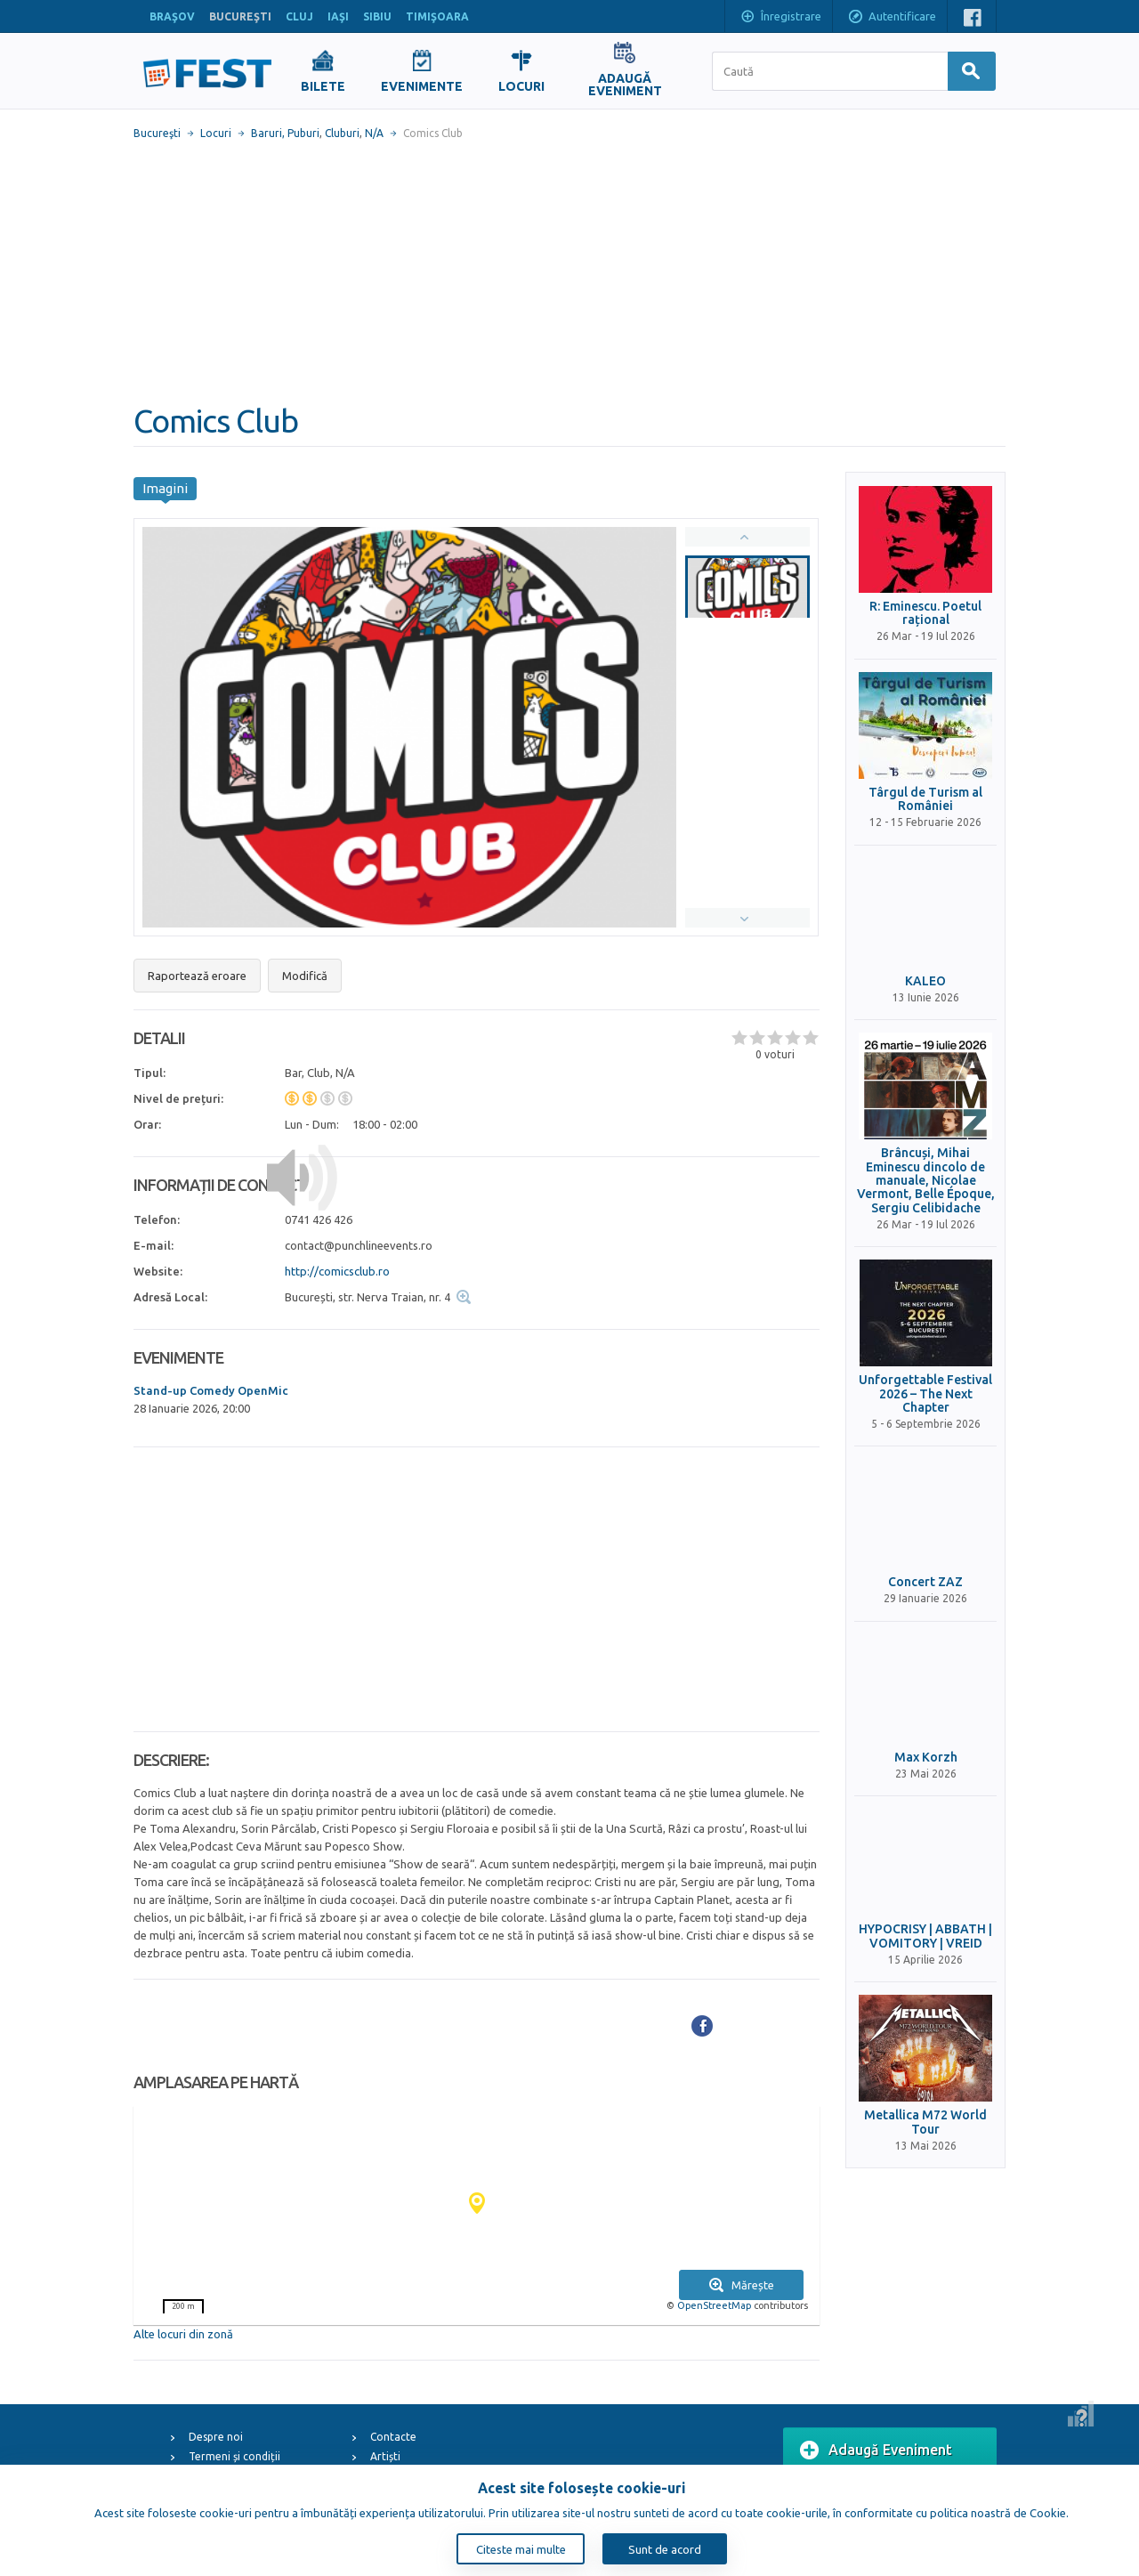 The image size is (1139, 2576). I want to click on indicates low volume level, so click(304, 1178).